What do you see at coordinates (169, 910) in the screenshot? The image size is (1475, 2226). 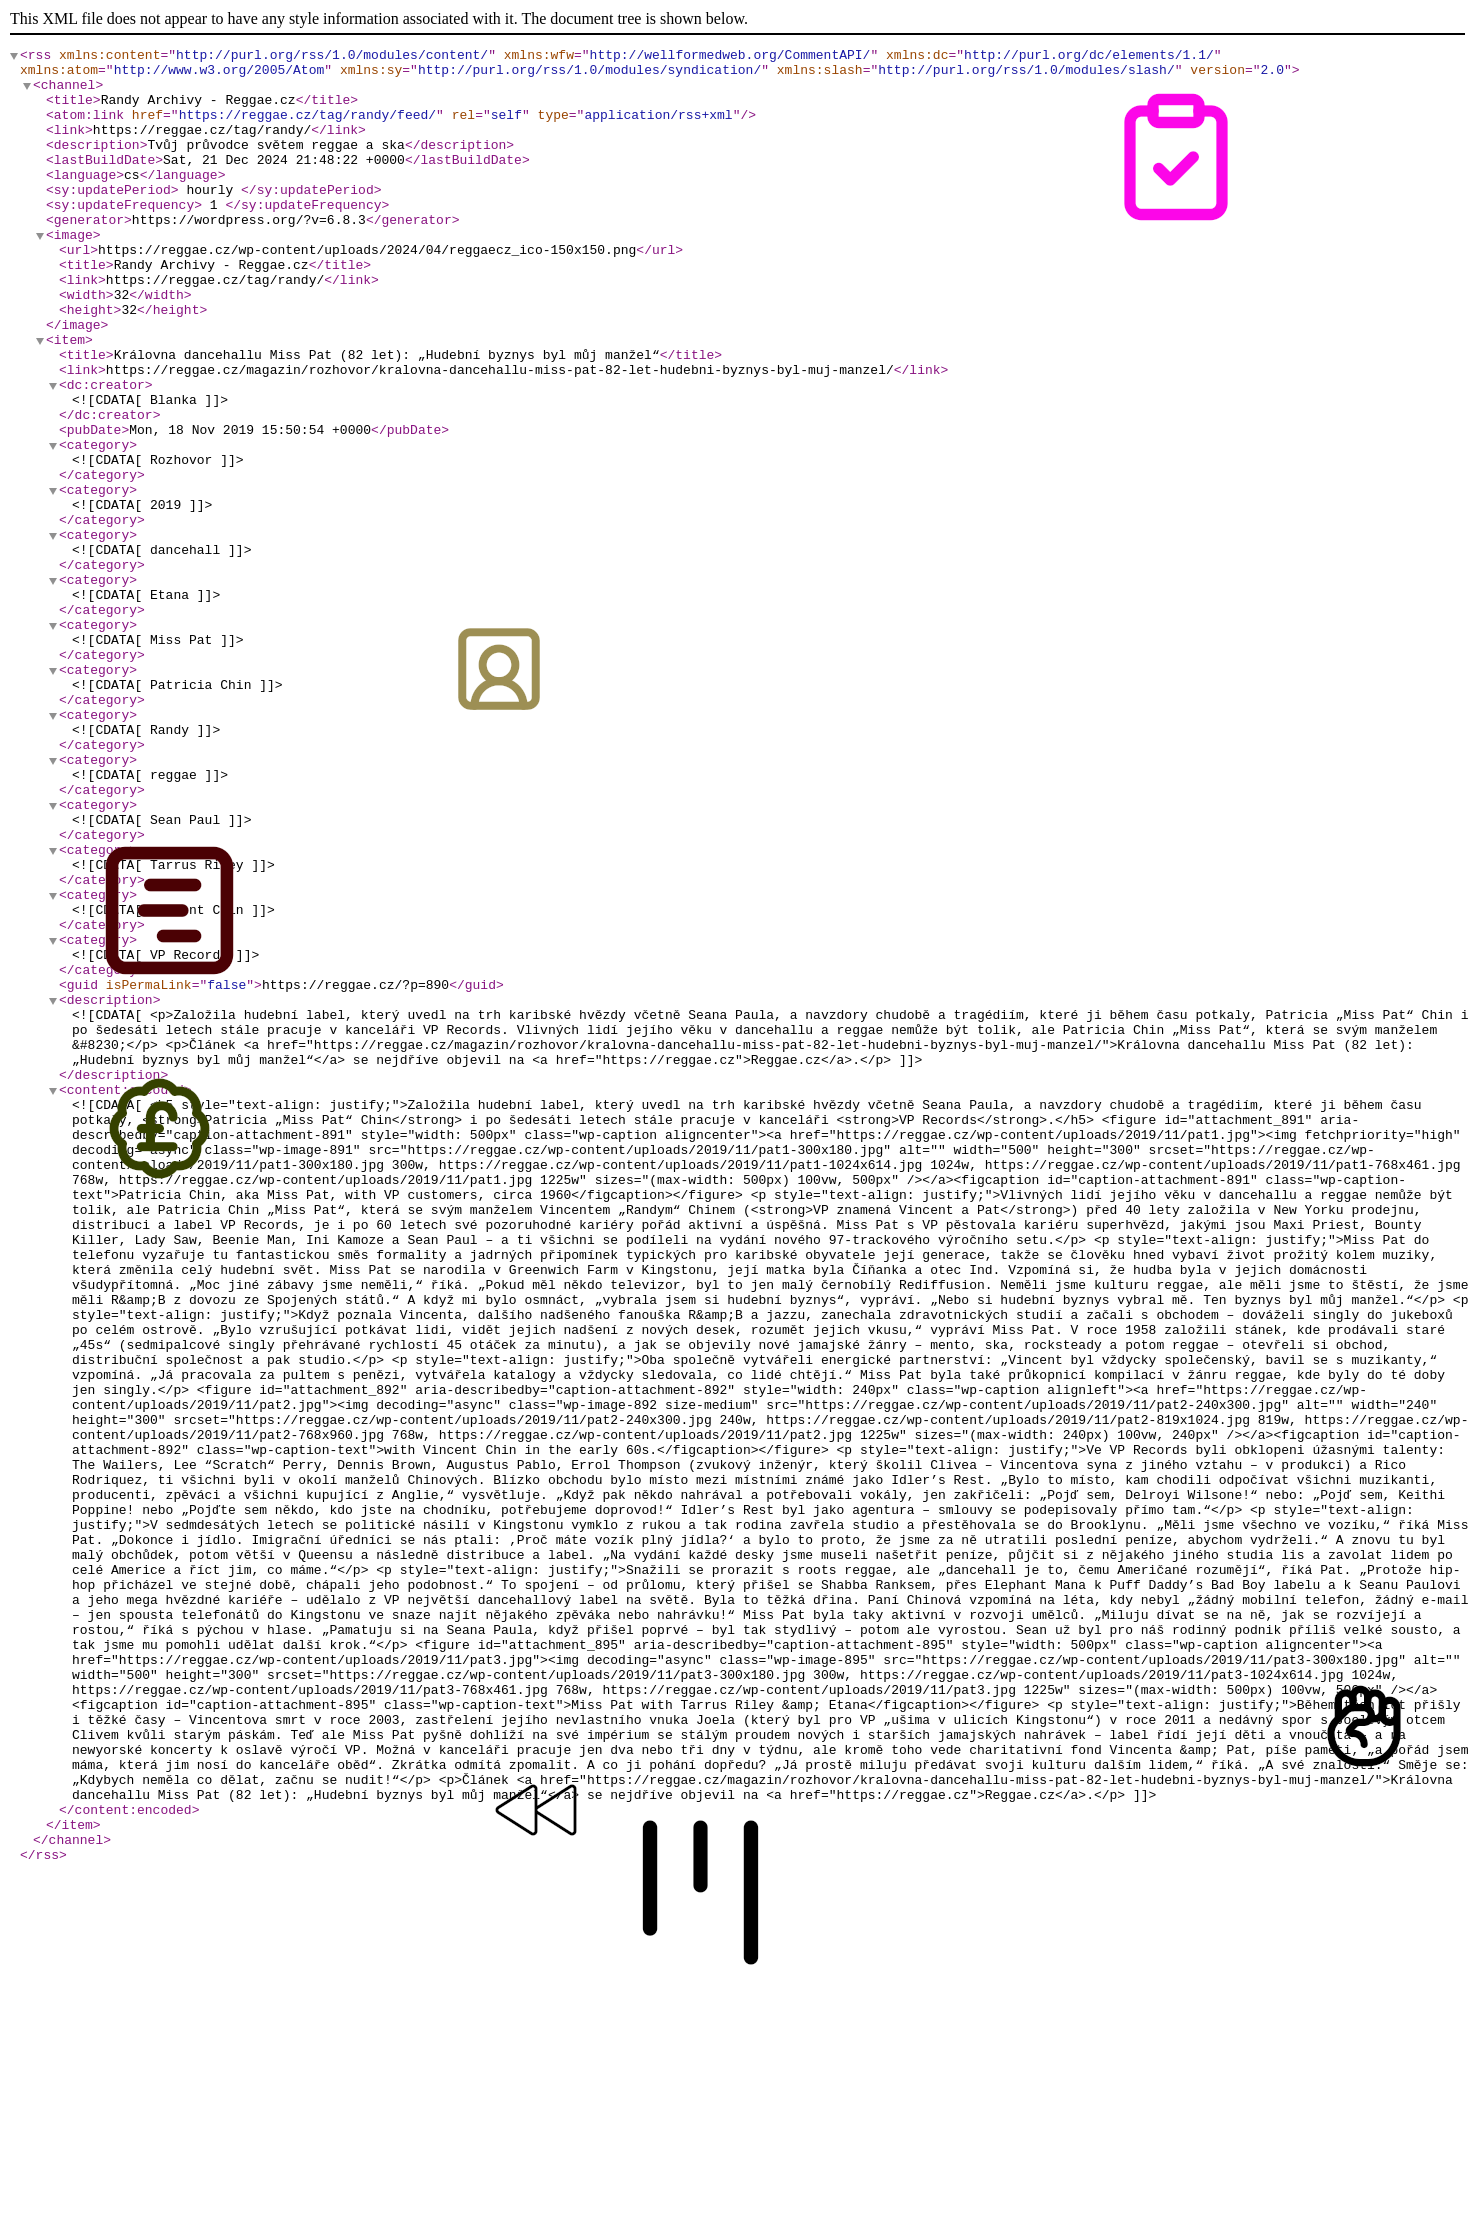 I see `view gantt chart or project timeline` at bounding box center [169, 910].